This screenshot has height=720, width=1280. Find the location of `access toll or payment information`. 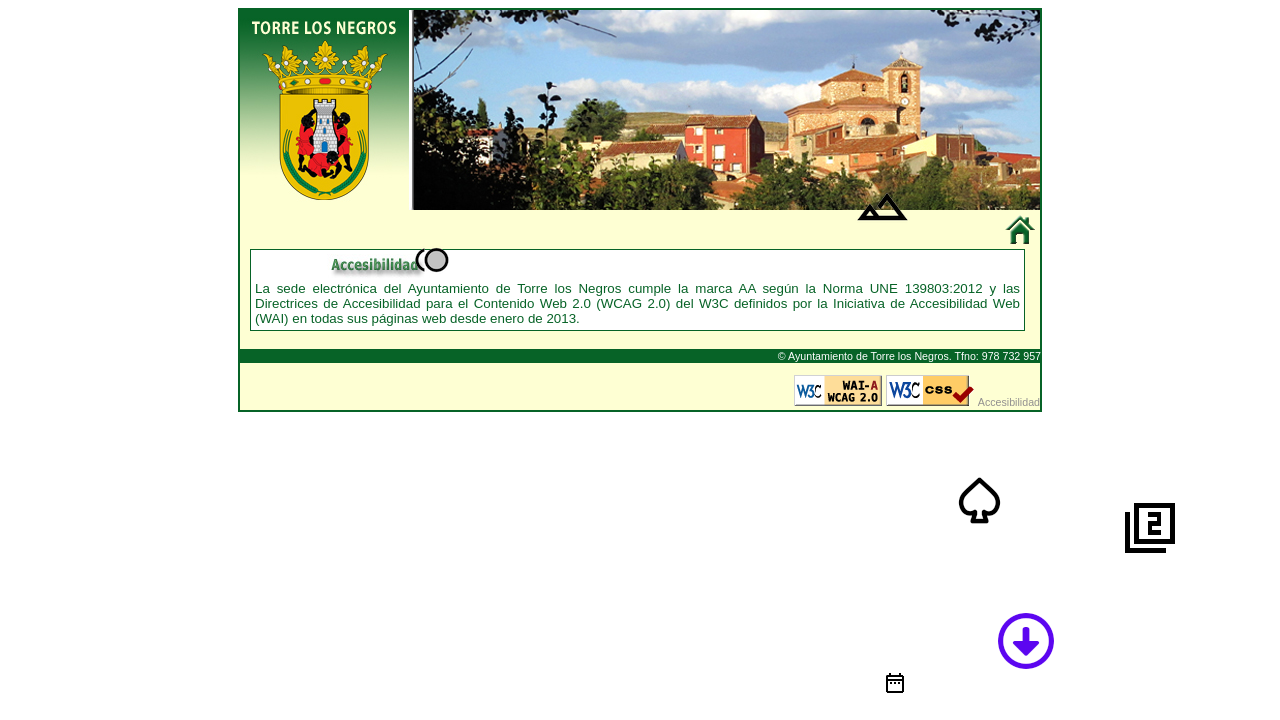

access toll or payment information is located at coordinates (432, 260).